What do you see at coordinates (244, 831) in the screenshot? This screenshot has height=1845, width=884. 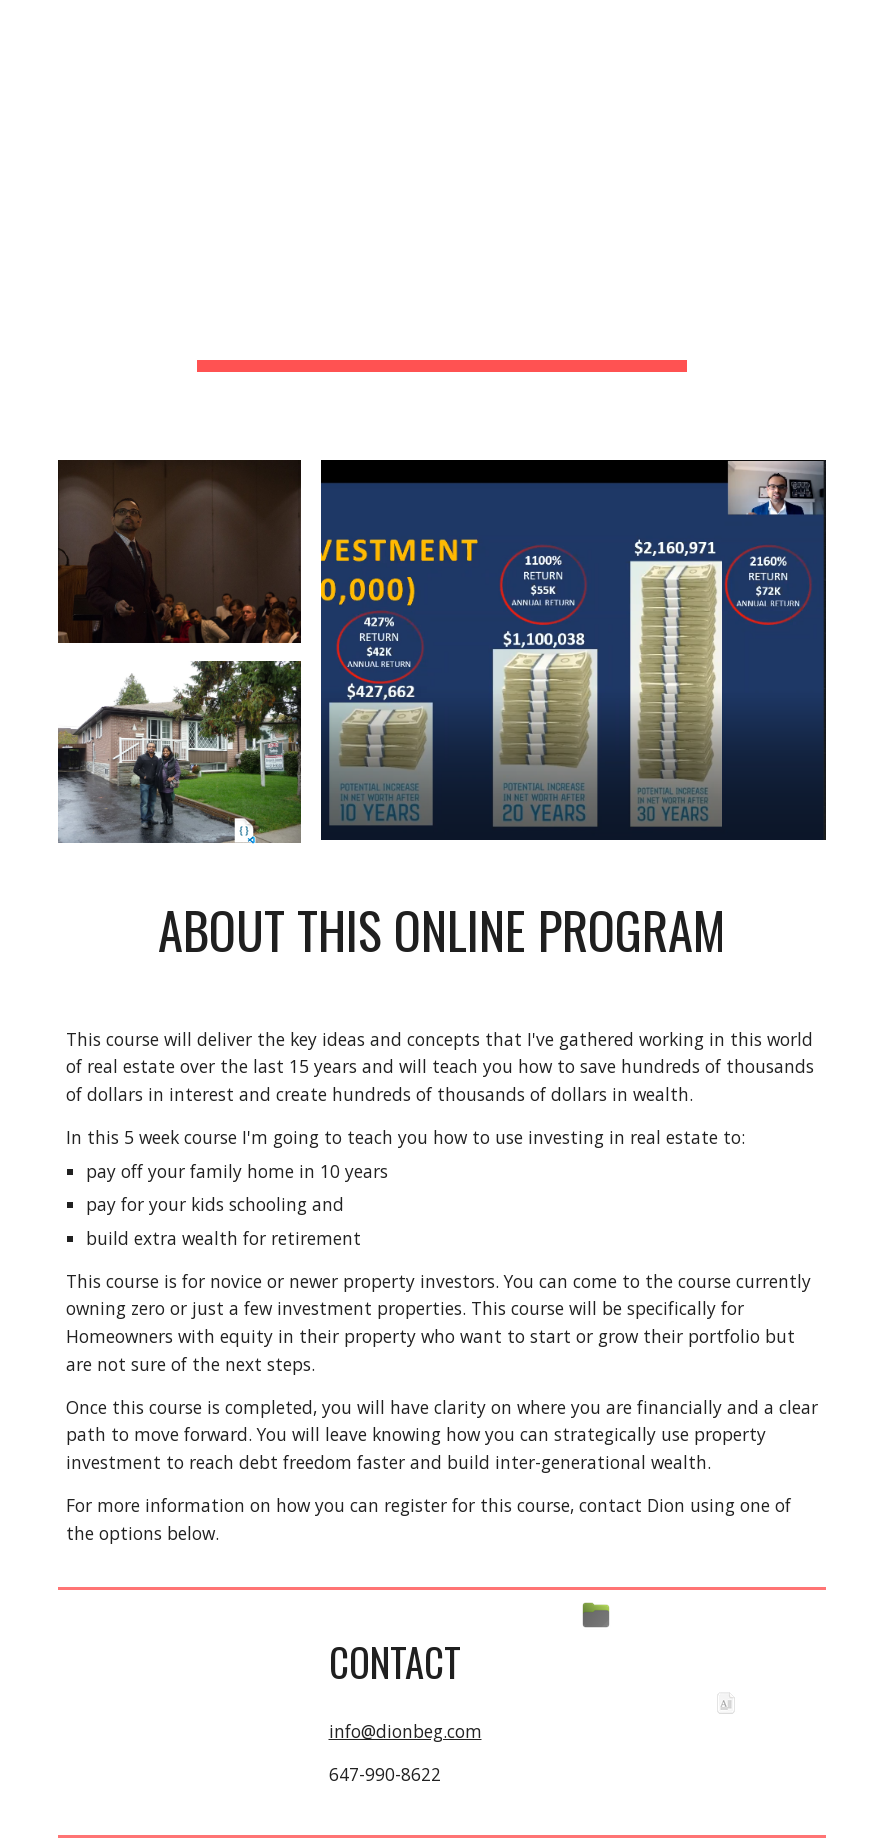 I see `open a LESS stylesheet file in Visual Studio Code` at bounding box center [244, 831].